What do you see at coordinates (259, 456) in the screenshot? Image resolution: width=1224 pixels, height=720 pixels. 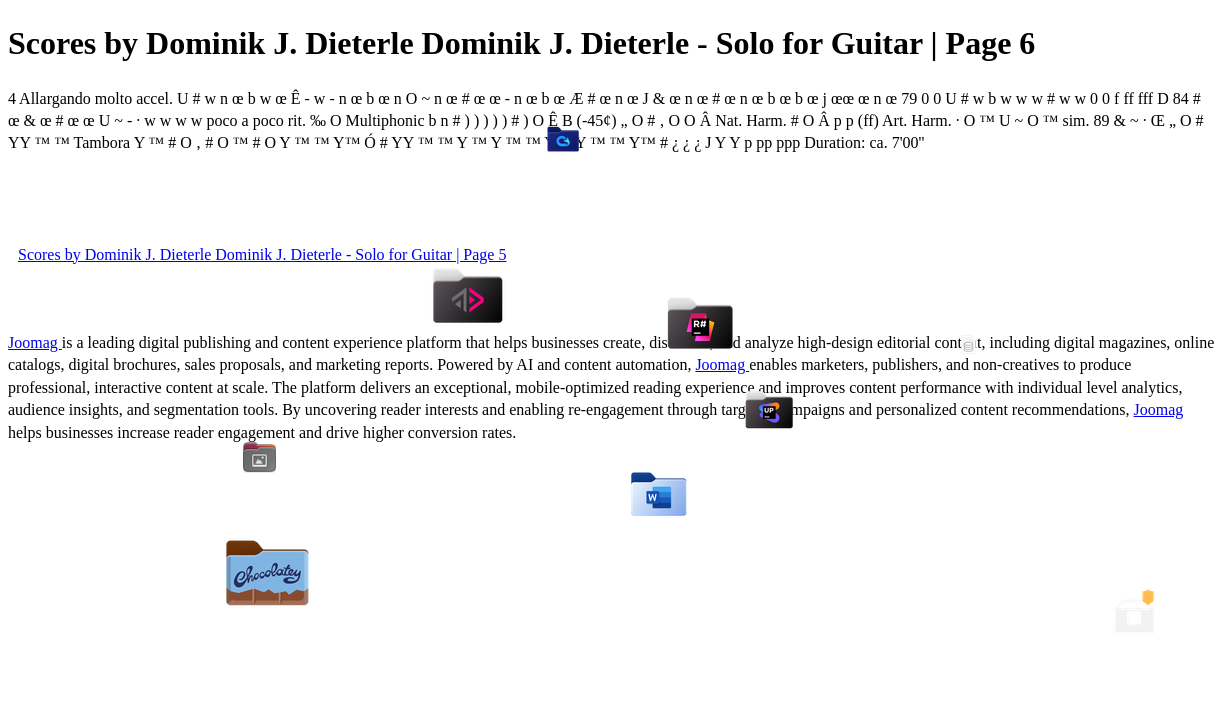 I see `open pictures folder` at bounding box center [259, 456].